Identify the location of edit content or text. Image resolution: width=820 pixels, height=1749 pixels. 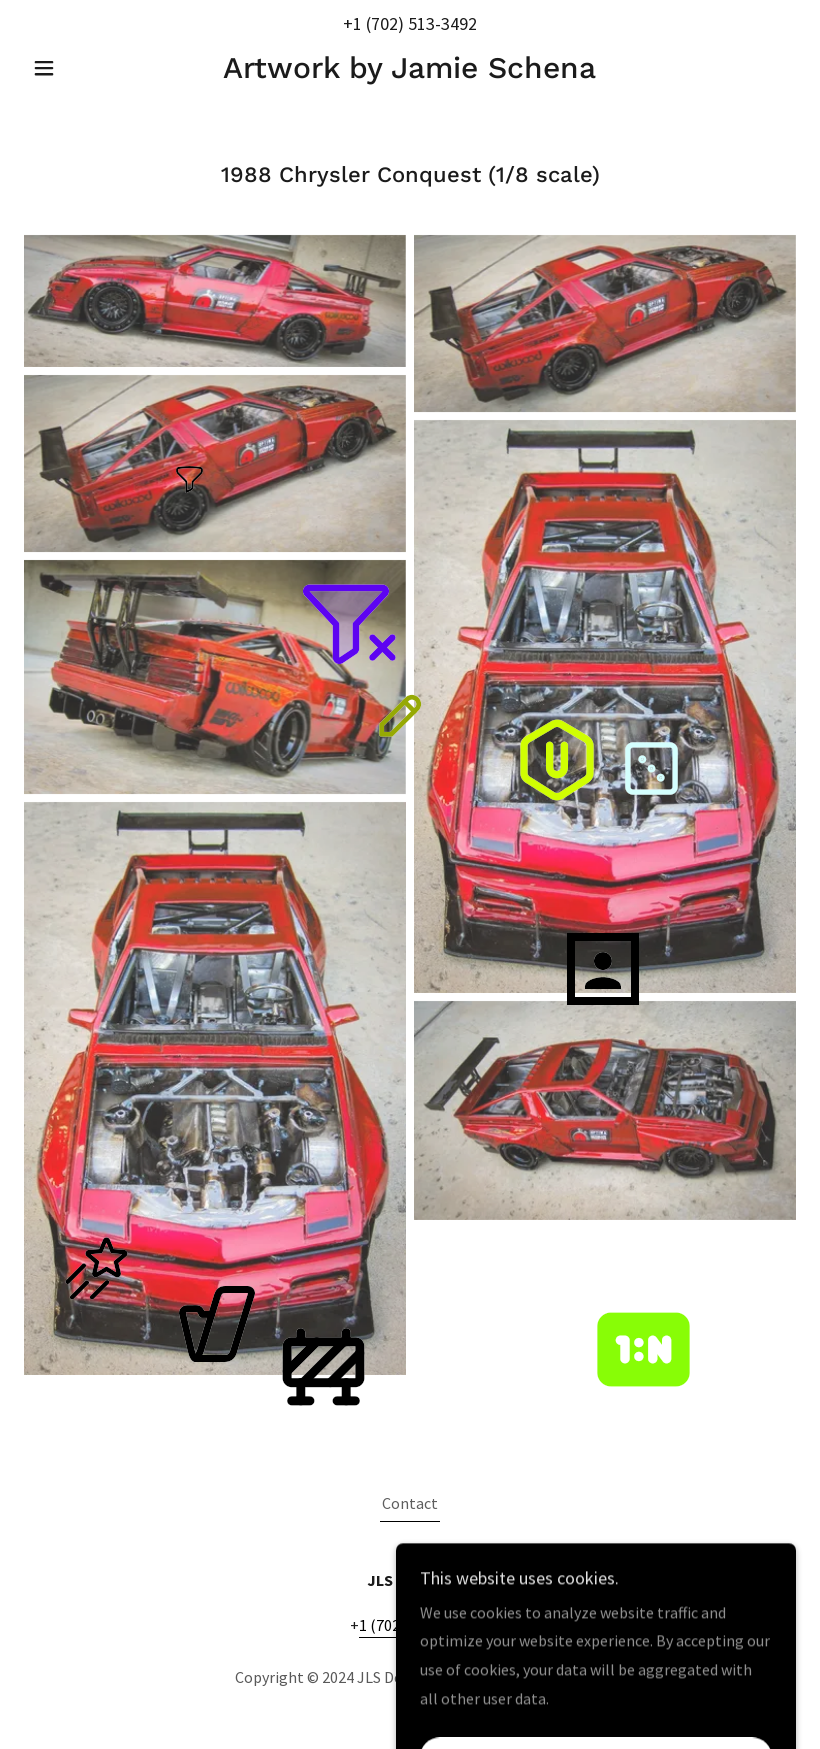
(401, 715).